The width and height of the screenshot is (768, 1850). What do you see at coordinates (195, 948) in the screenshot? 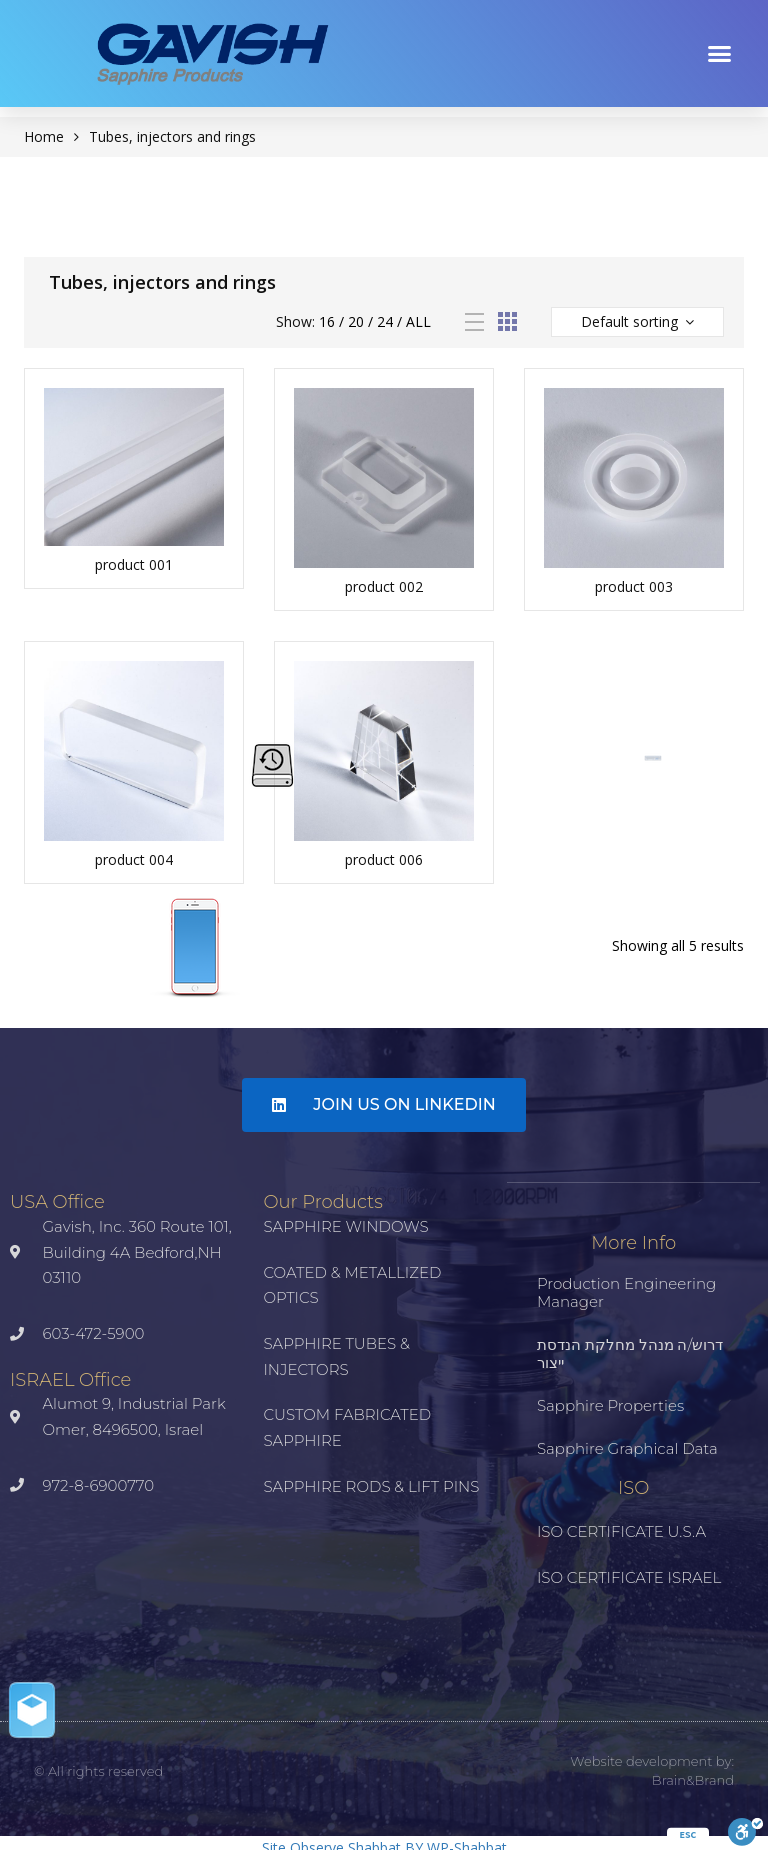
I see `indicates a connected iPhone device` at bounding box center [195, 948].